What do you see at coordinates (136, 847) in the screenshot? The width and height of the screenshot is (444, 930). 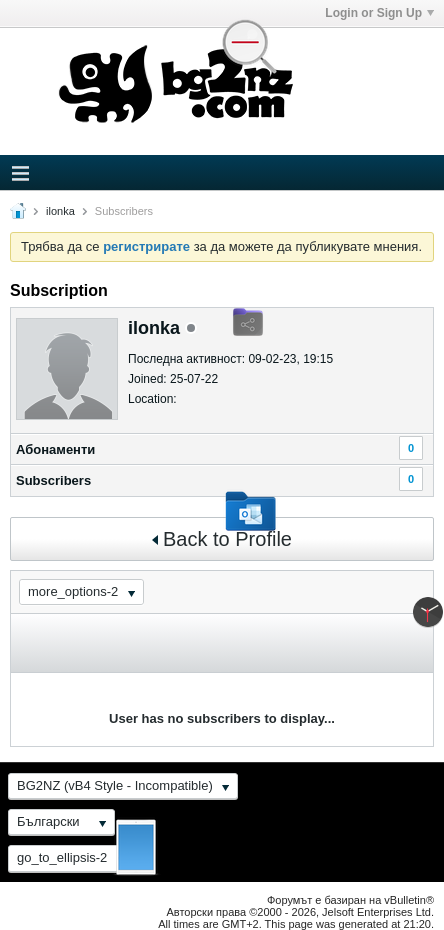 I see `indicates a connected iPad Air device` at bounding box center [136, 847].